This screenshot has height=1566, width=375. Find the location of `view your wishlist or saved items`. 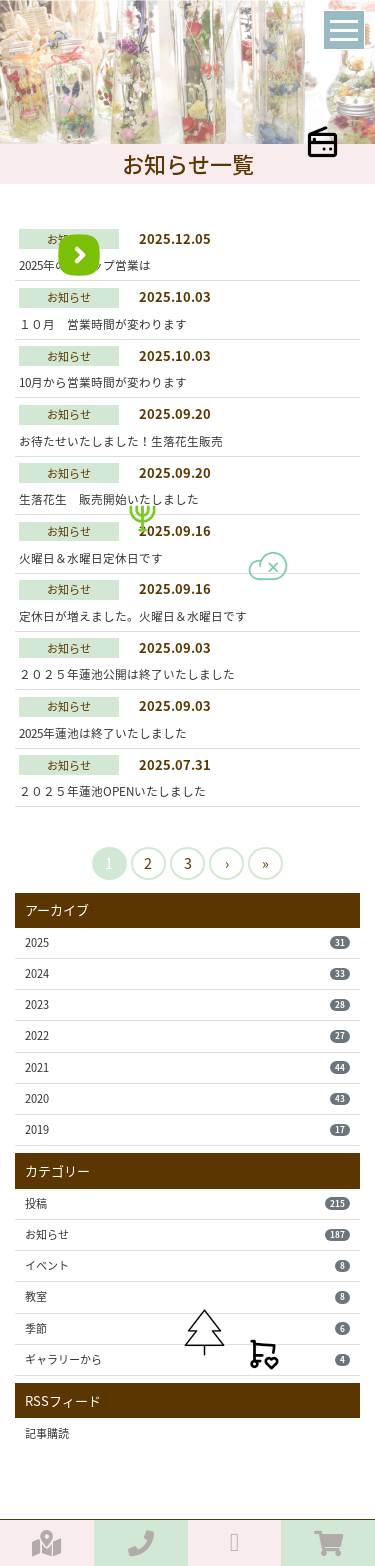

view your wishlist or saved items is located at coordinates (263, 1354).